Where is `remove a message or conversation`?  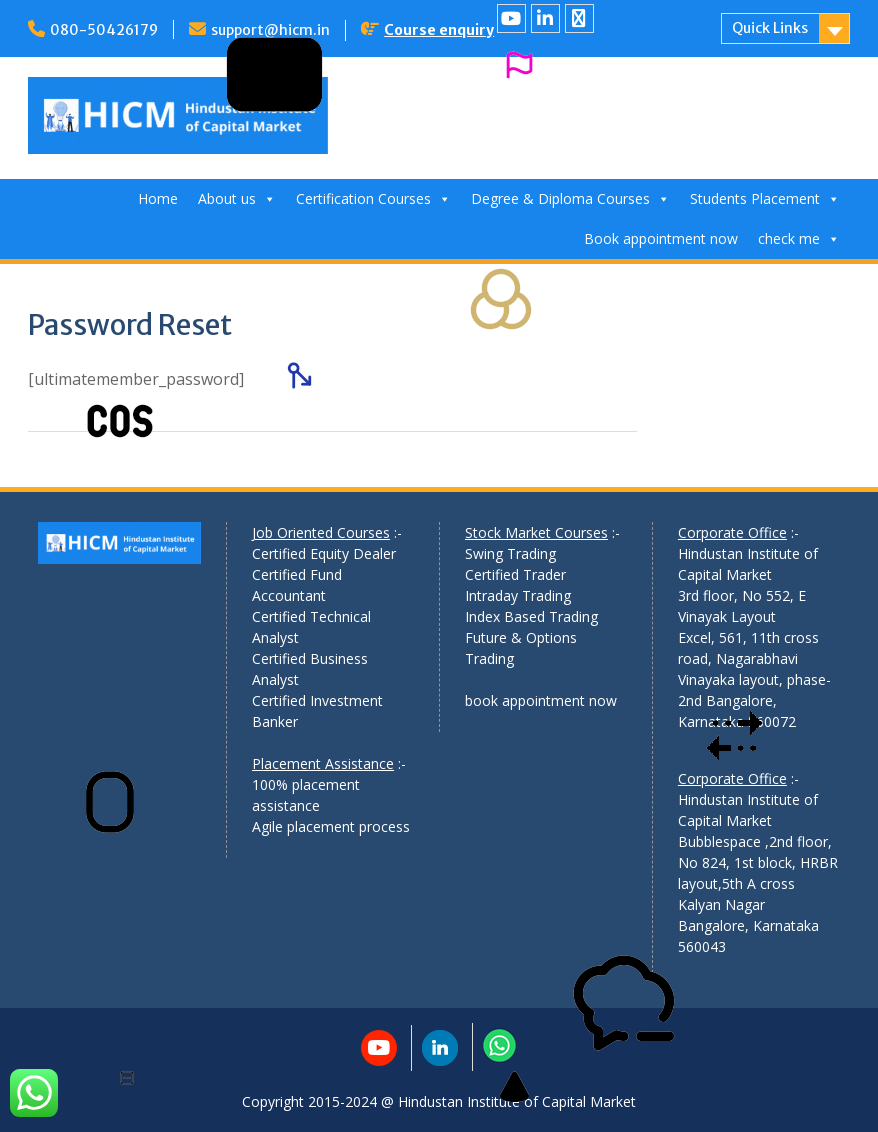 remove a message or conversation is located at coordinates (622, 1003).